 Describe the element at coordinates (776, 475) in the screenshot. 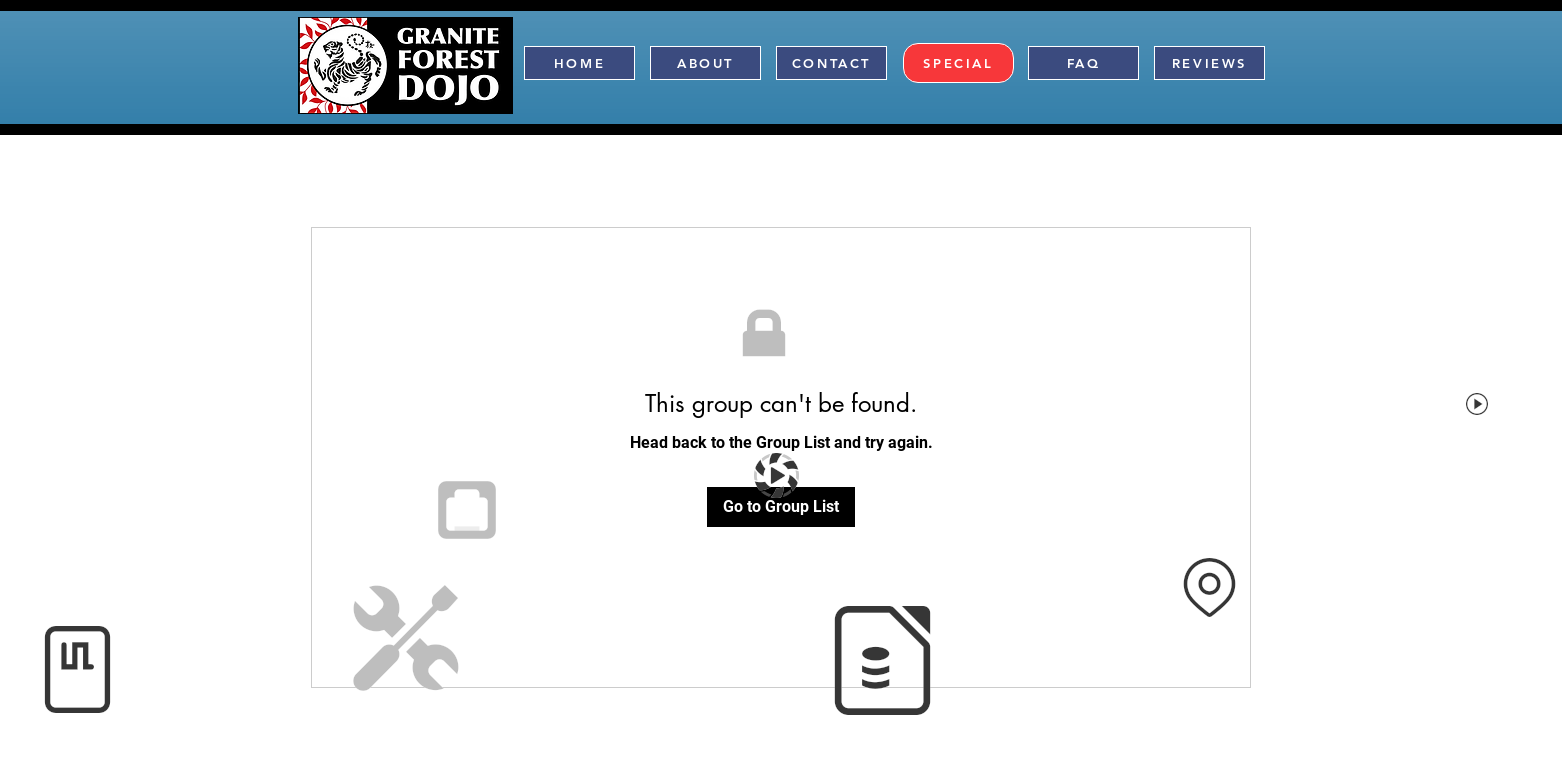

I see `open lollypop music player` at that location.